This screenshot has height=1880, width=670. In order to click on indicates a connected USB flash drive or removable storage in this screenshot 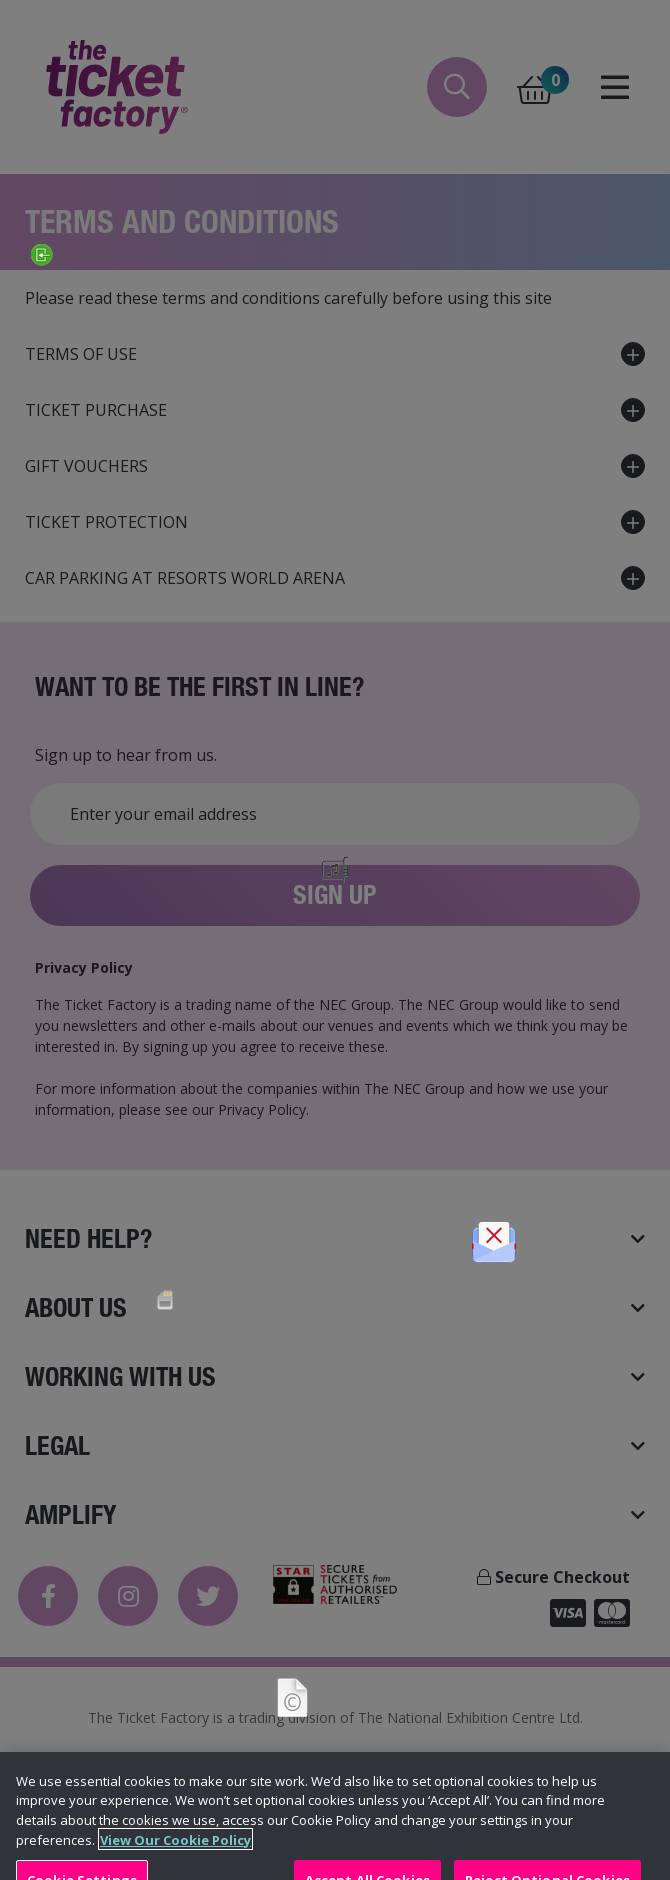, I will do `click(165, 1300)`.